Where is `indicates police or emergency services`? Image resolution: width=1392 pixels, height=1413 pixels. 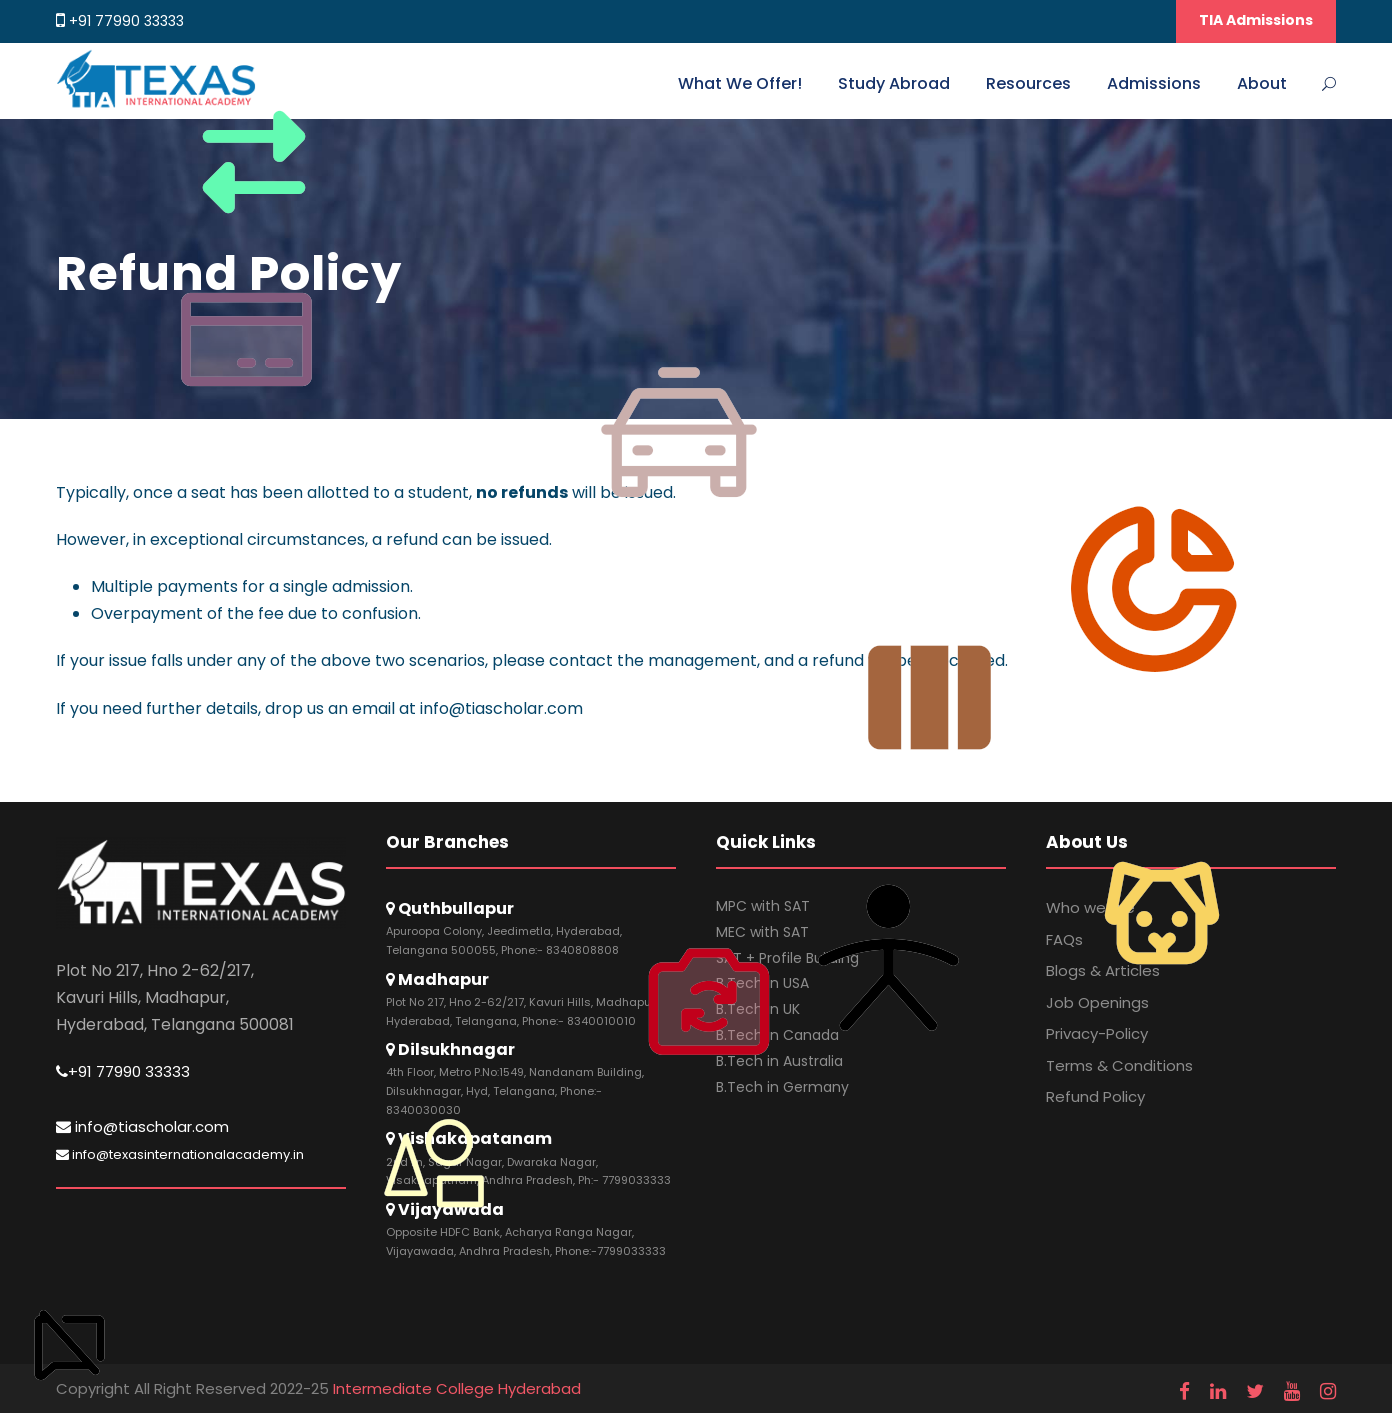
indicates police or emergency services is located at coordinates (679, 440).